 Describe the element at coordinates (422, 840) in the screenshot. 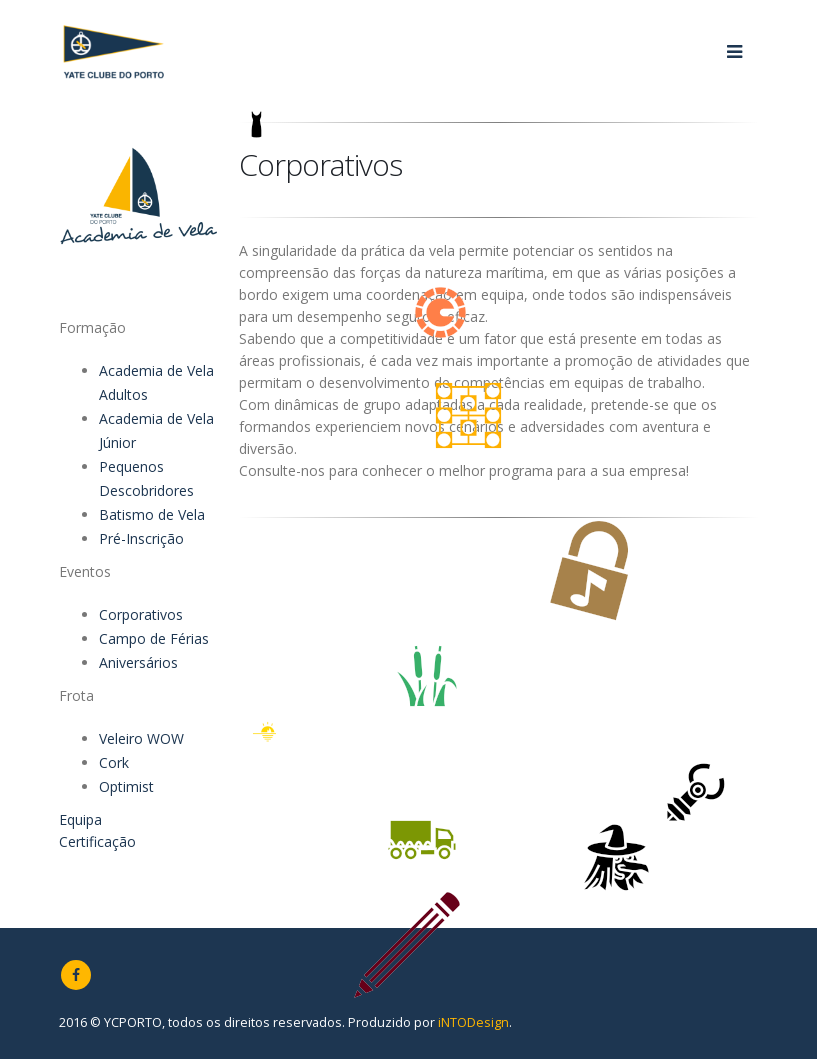

I see `track your delivery or shipment` at that location.